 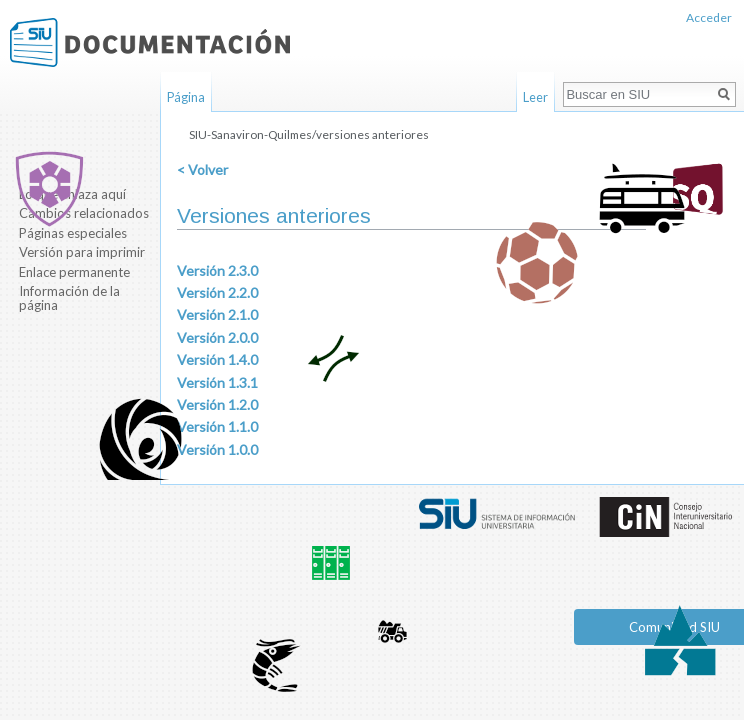 I want to click on mining truck or haul truck used in resource extraction games, so click(x=392, y=631).